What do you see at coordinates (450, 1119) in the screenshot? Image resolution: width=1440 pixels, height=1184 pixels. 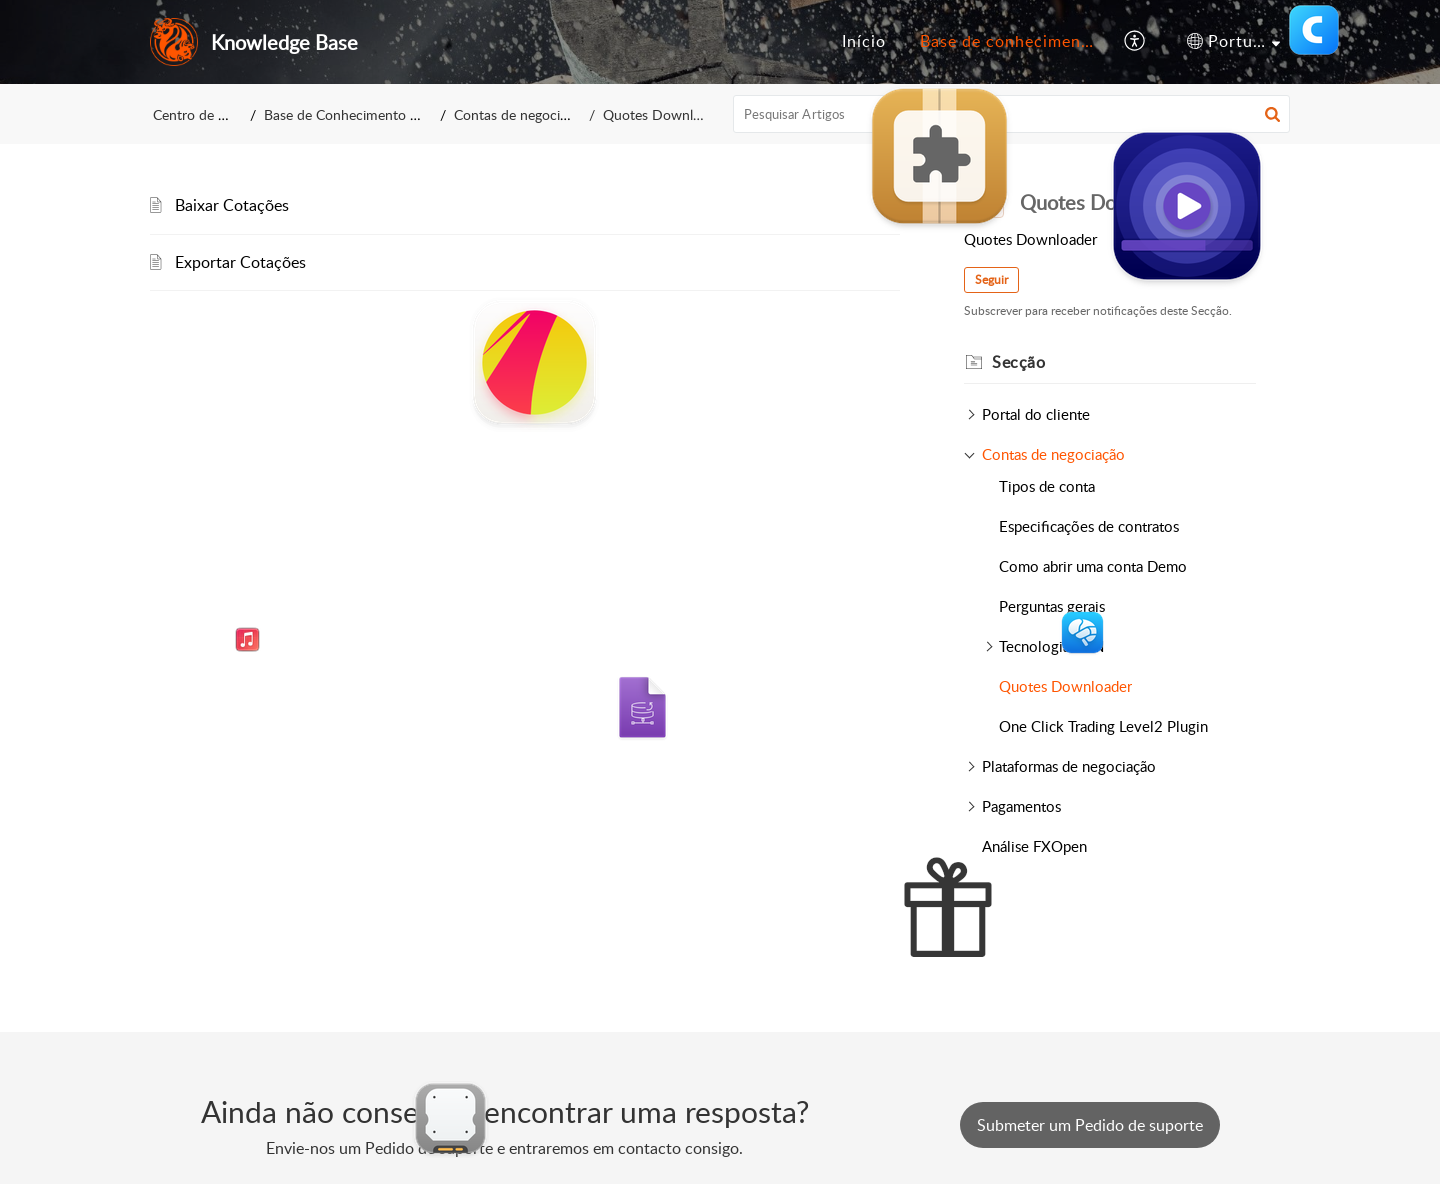 I see `open disk and storage preferences` at bounding box center [450, 1119].